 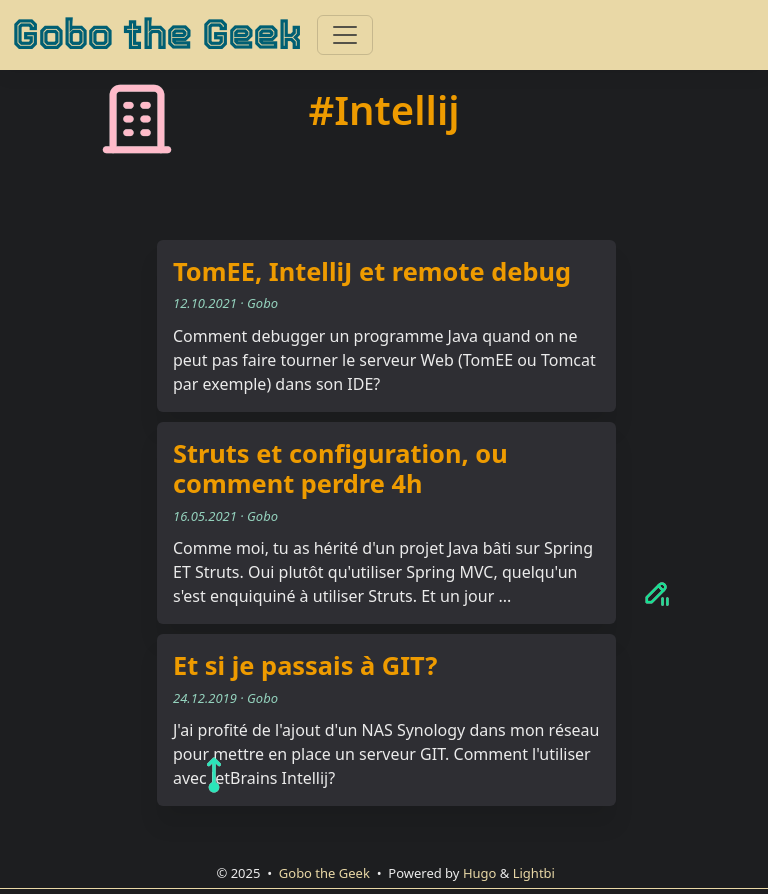 I want to click on scroll to top of page, so click(x=214, y=775).